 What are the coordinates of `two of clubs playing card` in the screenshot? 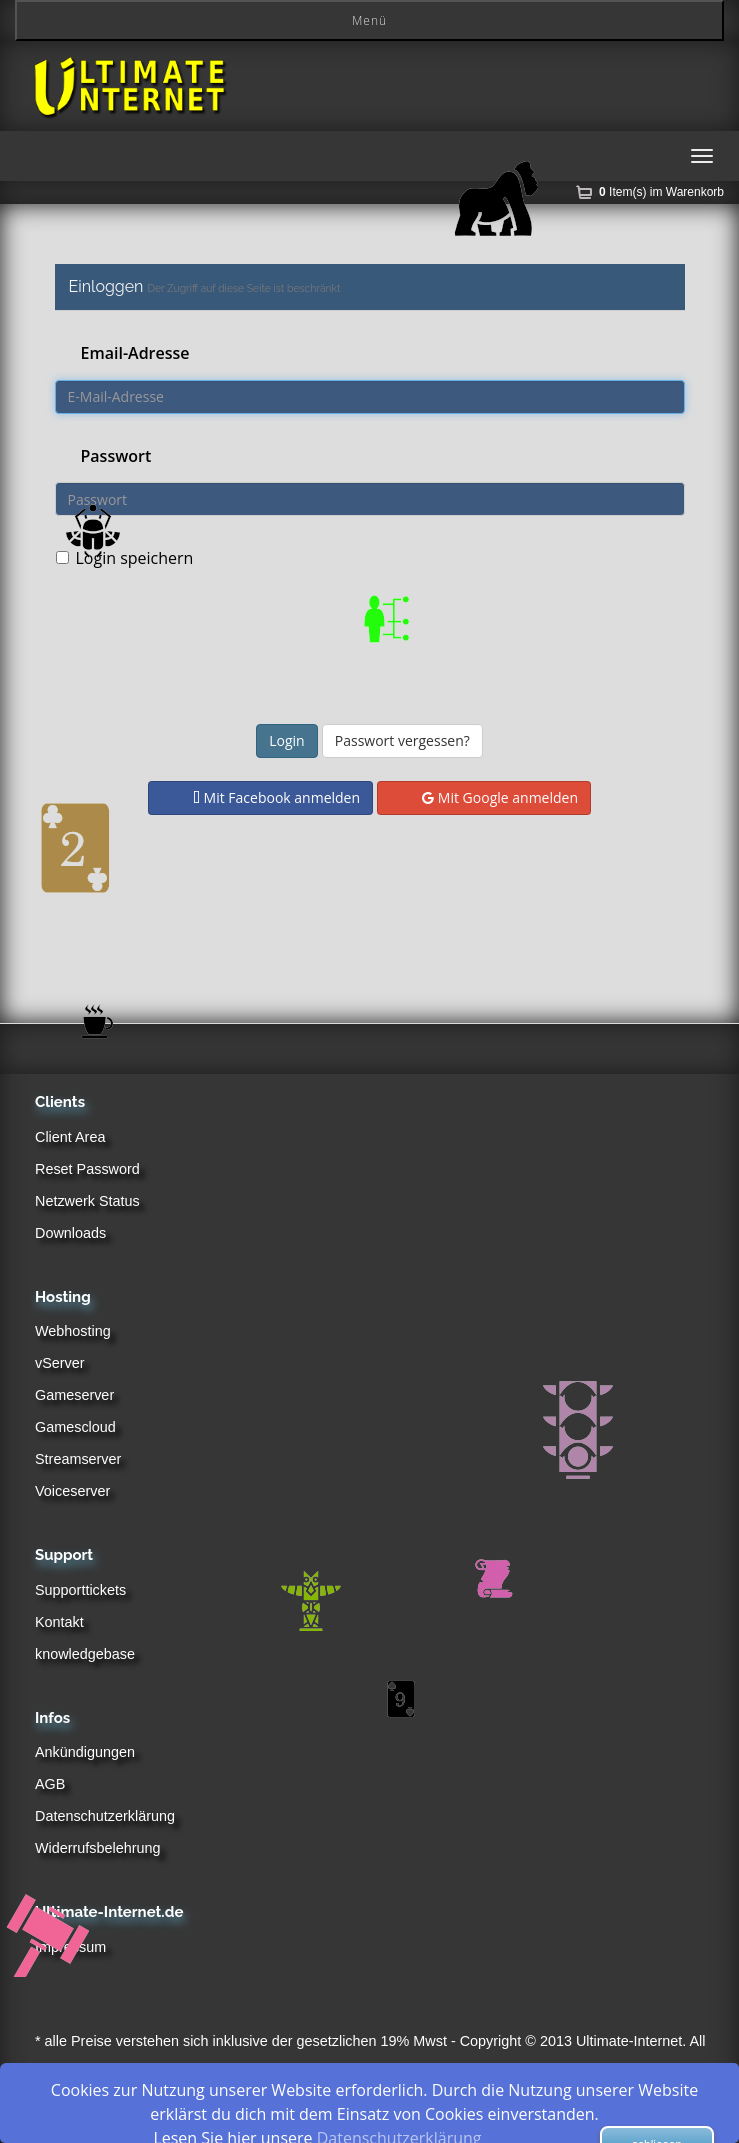 It's located at (75, 848).